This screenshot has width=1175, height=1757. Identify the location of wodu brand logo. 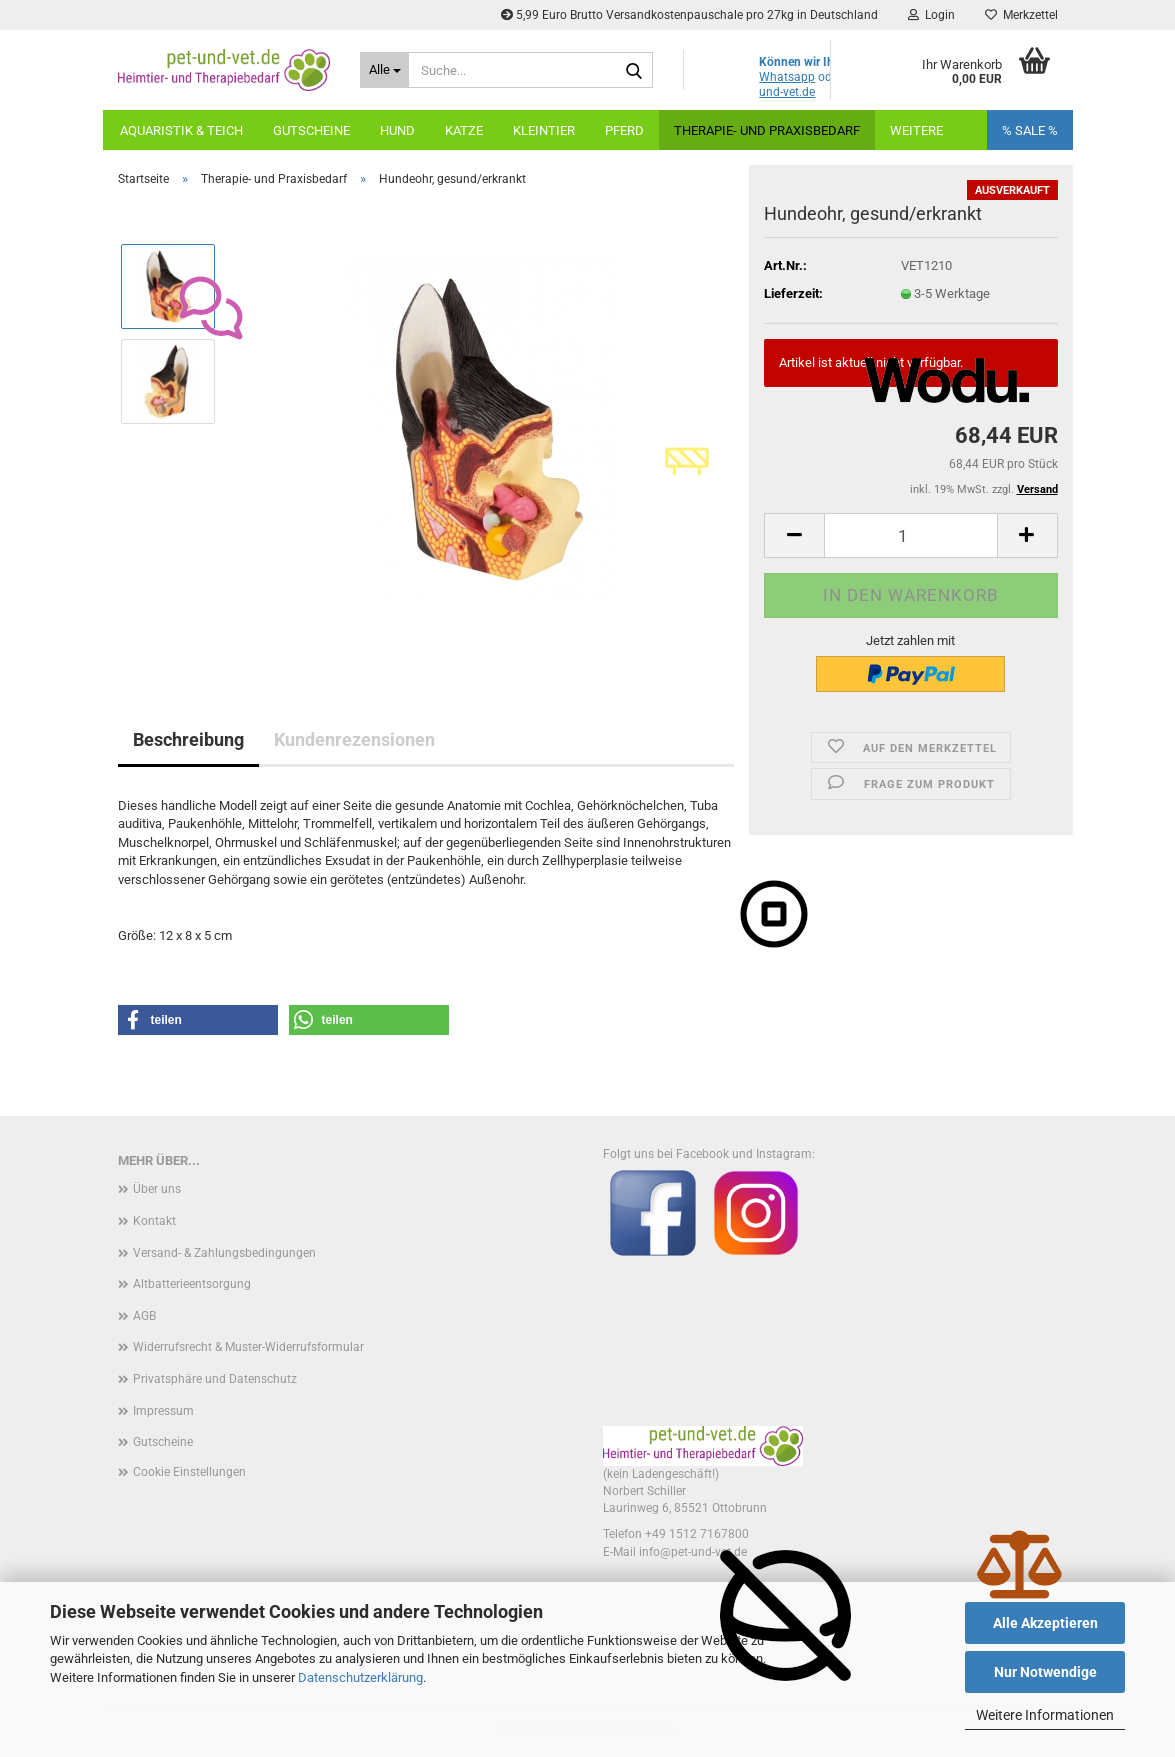
(946, 380).